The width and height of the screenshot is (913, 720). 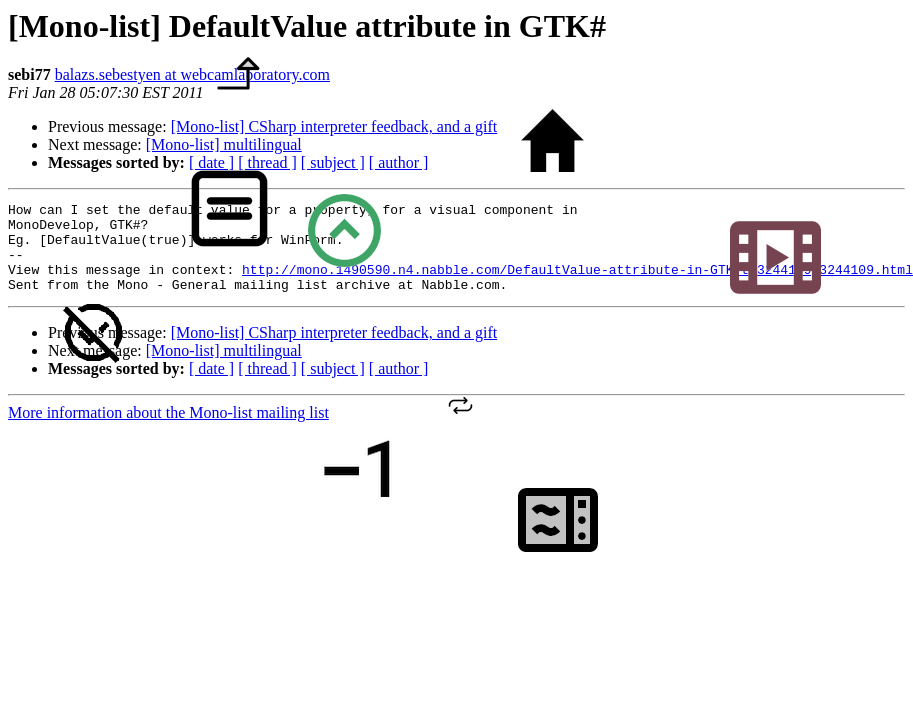 What do you see at coordinates (93, 332) in the screenshot?
I see `indicates content is unpublished or hidden from public view` at bounding box center [93, 332].